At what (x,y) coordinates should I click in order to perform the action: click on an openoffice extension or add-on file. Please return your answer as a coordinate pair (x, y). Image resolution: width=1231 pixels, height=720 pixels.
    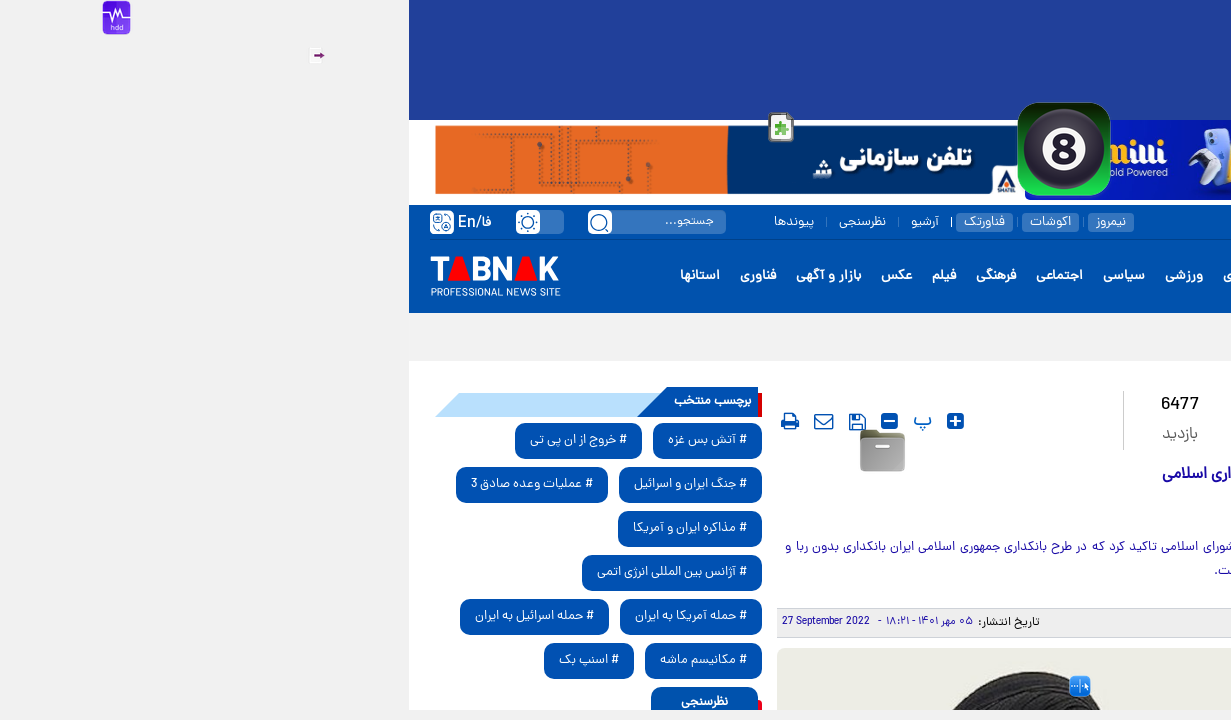
    Looking at the image, I should click on (781, 127).